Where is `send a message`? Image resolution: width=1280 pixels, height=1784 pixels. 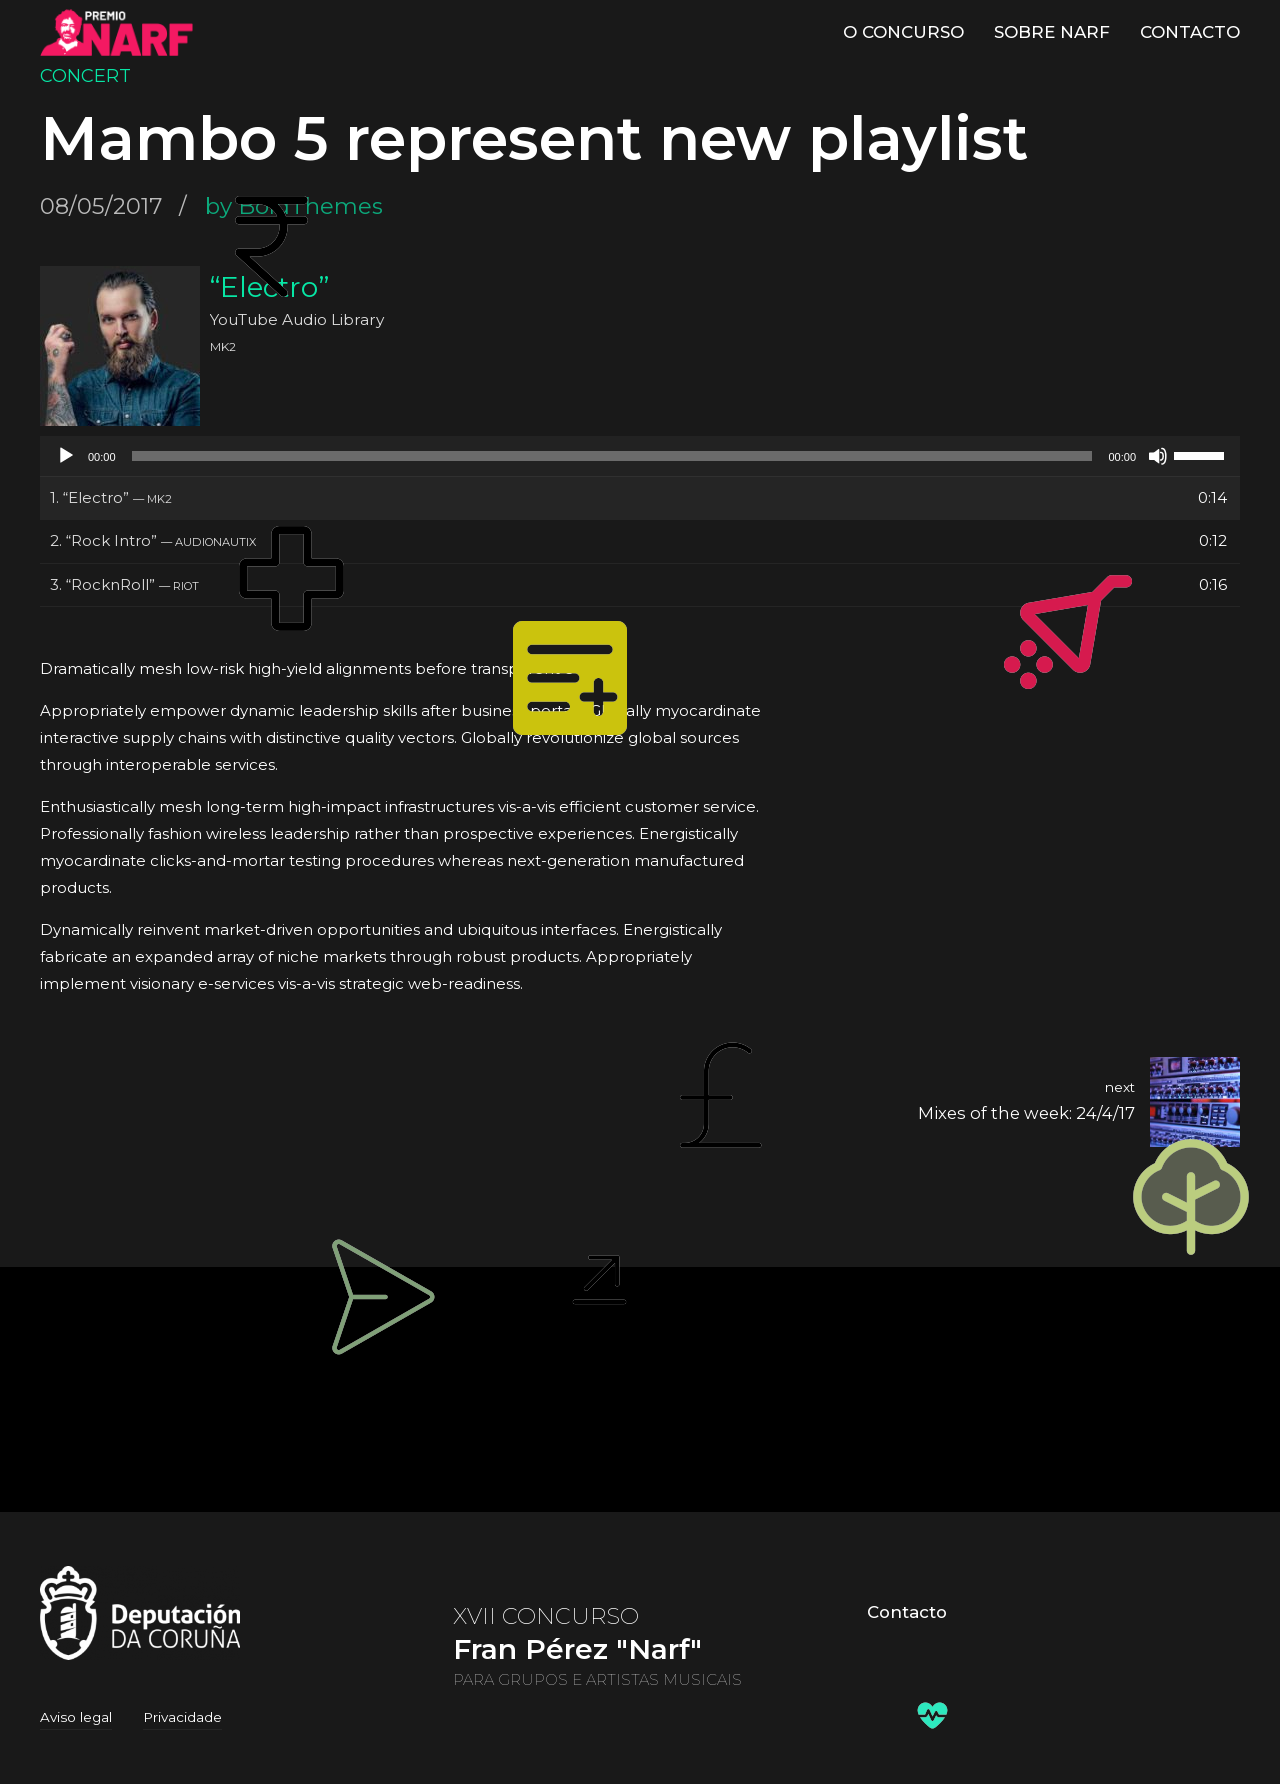 send a message is located at coordinates (377, 1297).